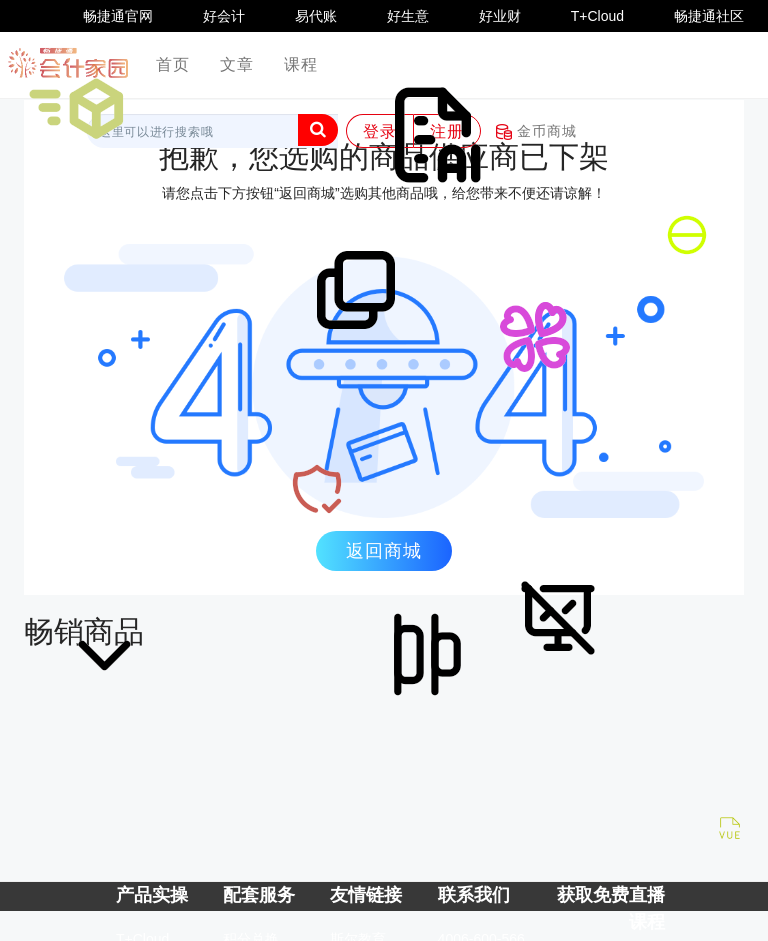  Describe the element at coordinates (730, 829) in the screenshot. I see `vue.js file type indicator` at that location.